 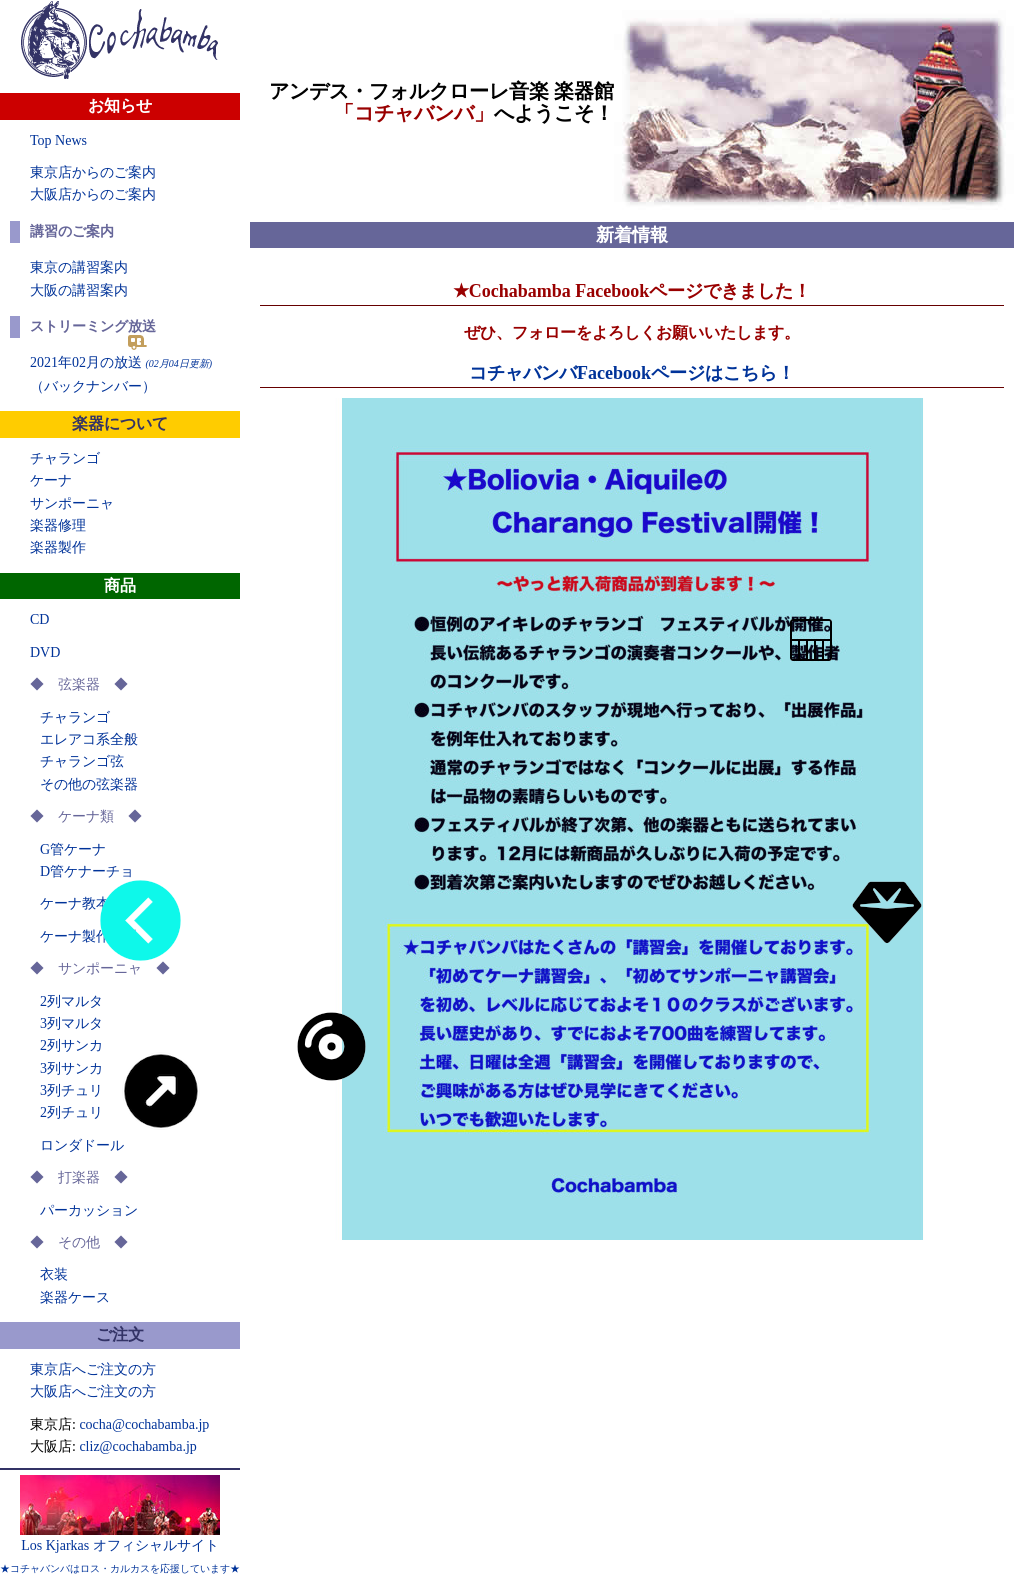 I want to click on access music or audio library, so click(x=331, y=1046).